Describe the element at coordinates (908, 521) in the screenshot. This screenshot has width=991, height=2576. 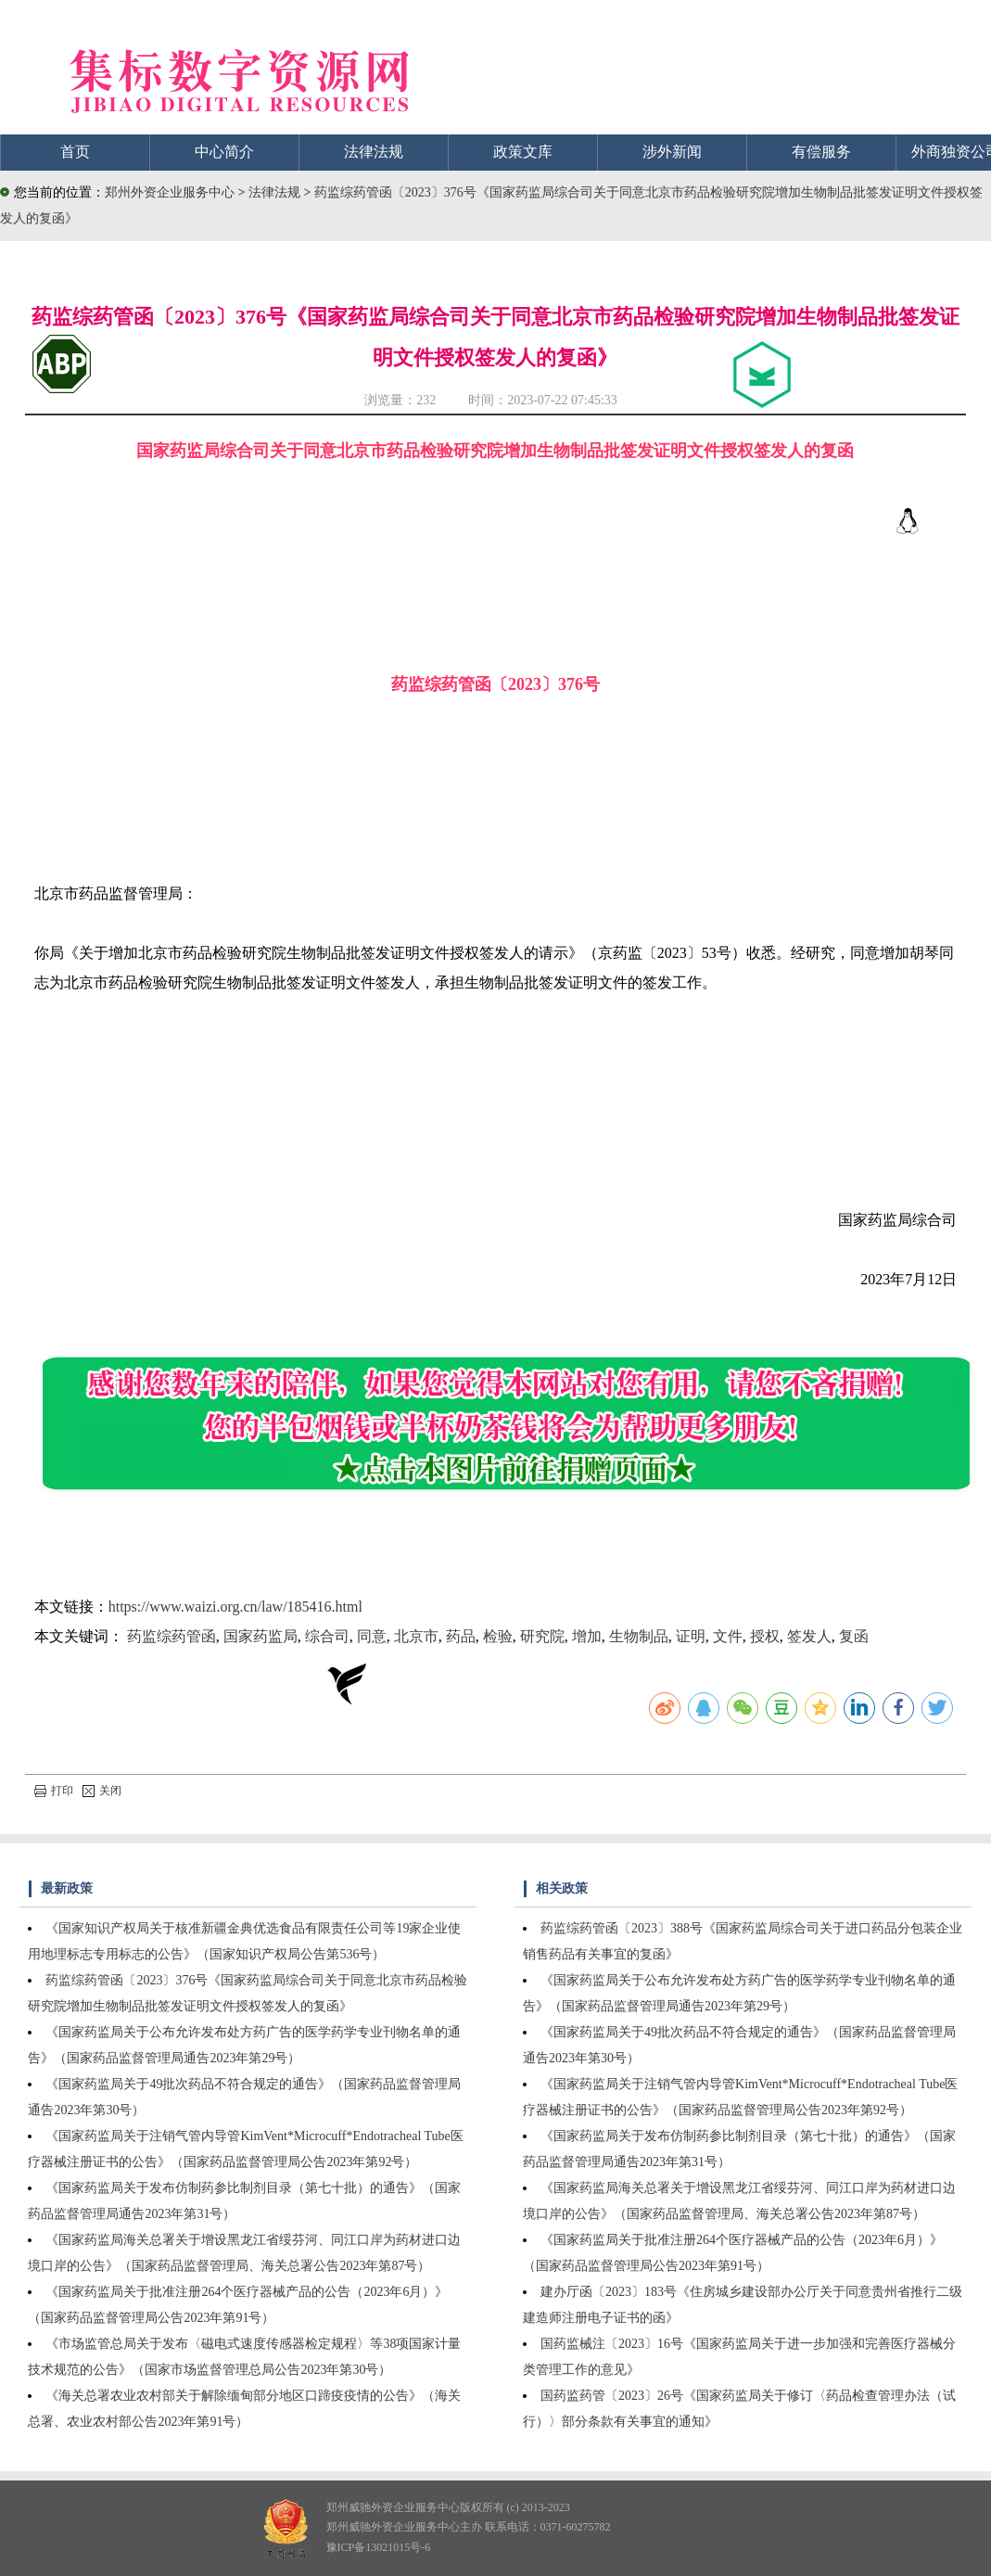
I see `linux operating system logo` at that location.